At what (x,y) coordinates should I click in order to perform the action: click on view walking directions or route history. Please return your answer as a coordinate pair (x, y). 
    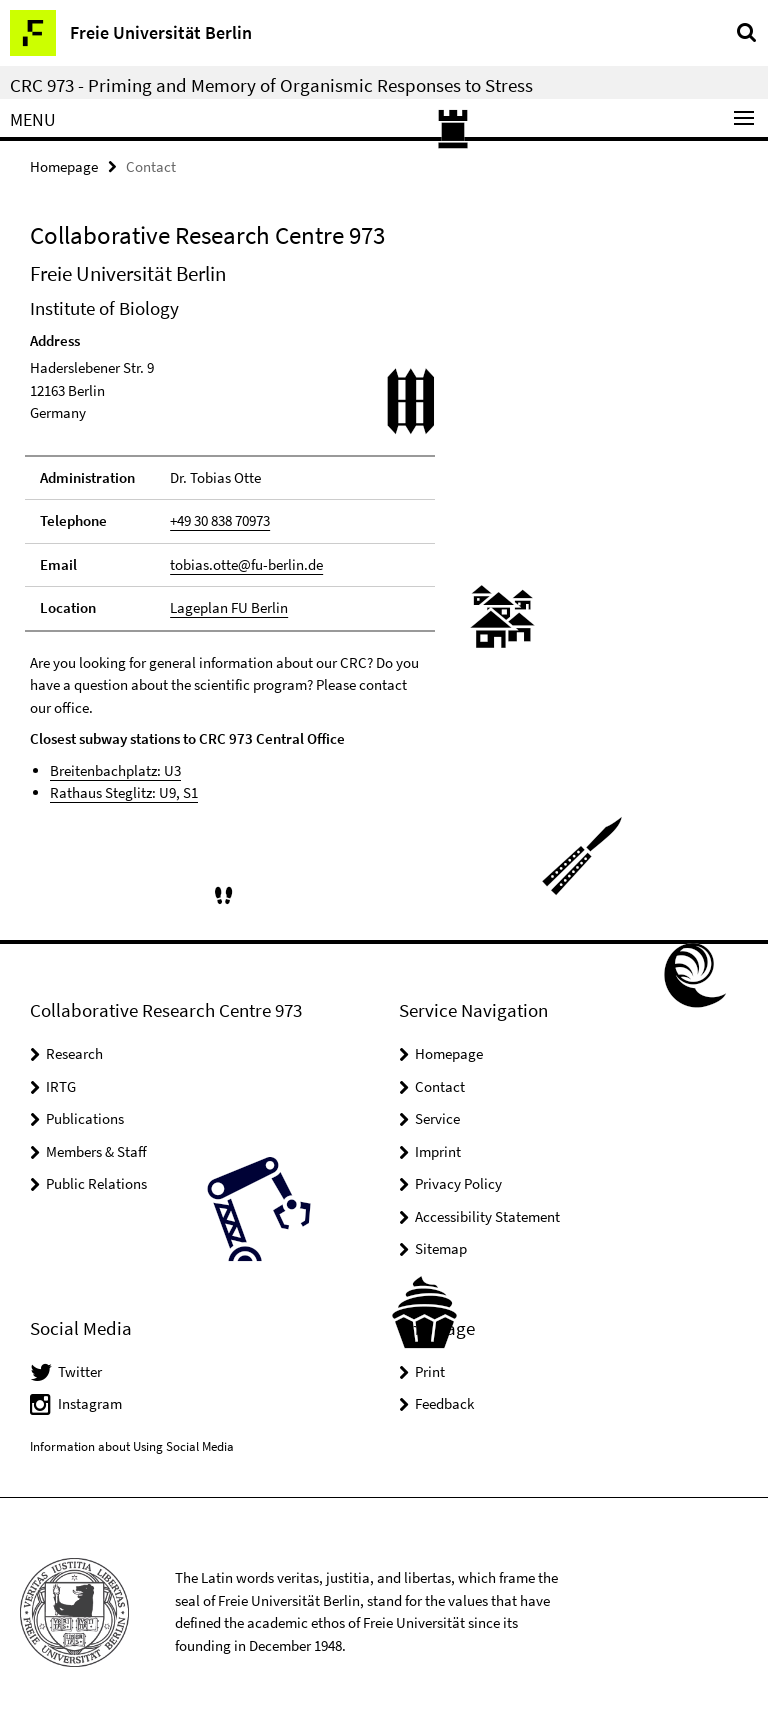
    Looking at the image, I should click on (223, 895).